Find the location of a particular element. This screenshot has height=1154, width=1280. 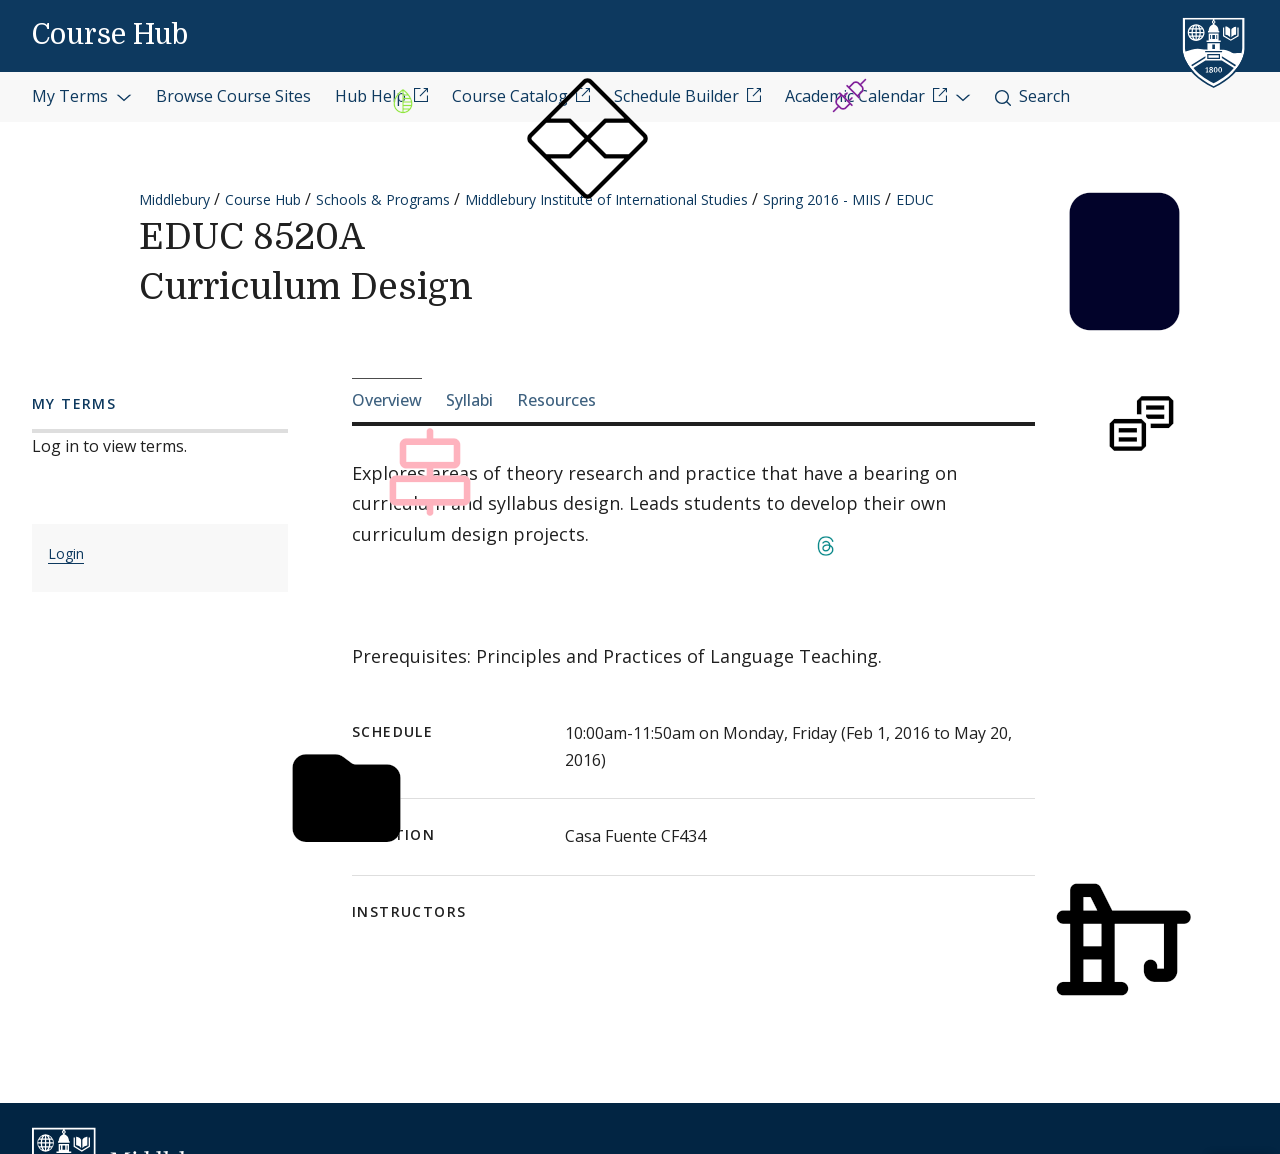

connect or establish a connection is located at coordinates (849, 95).